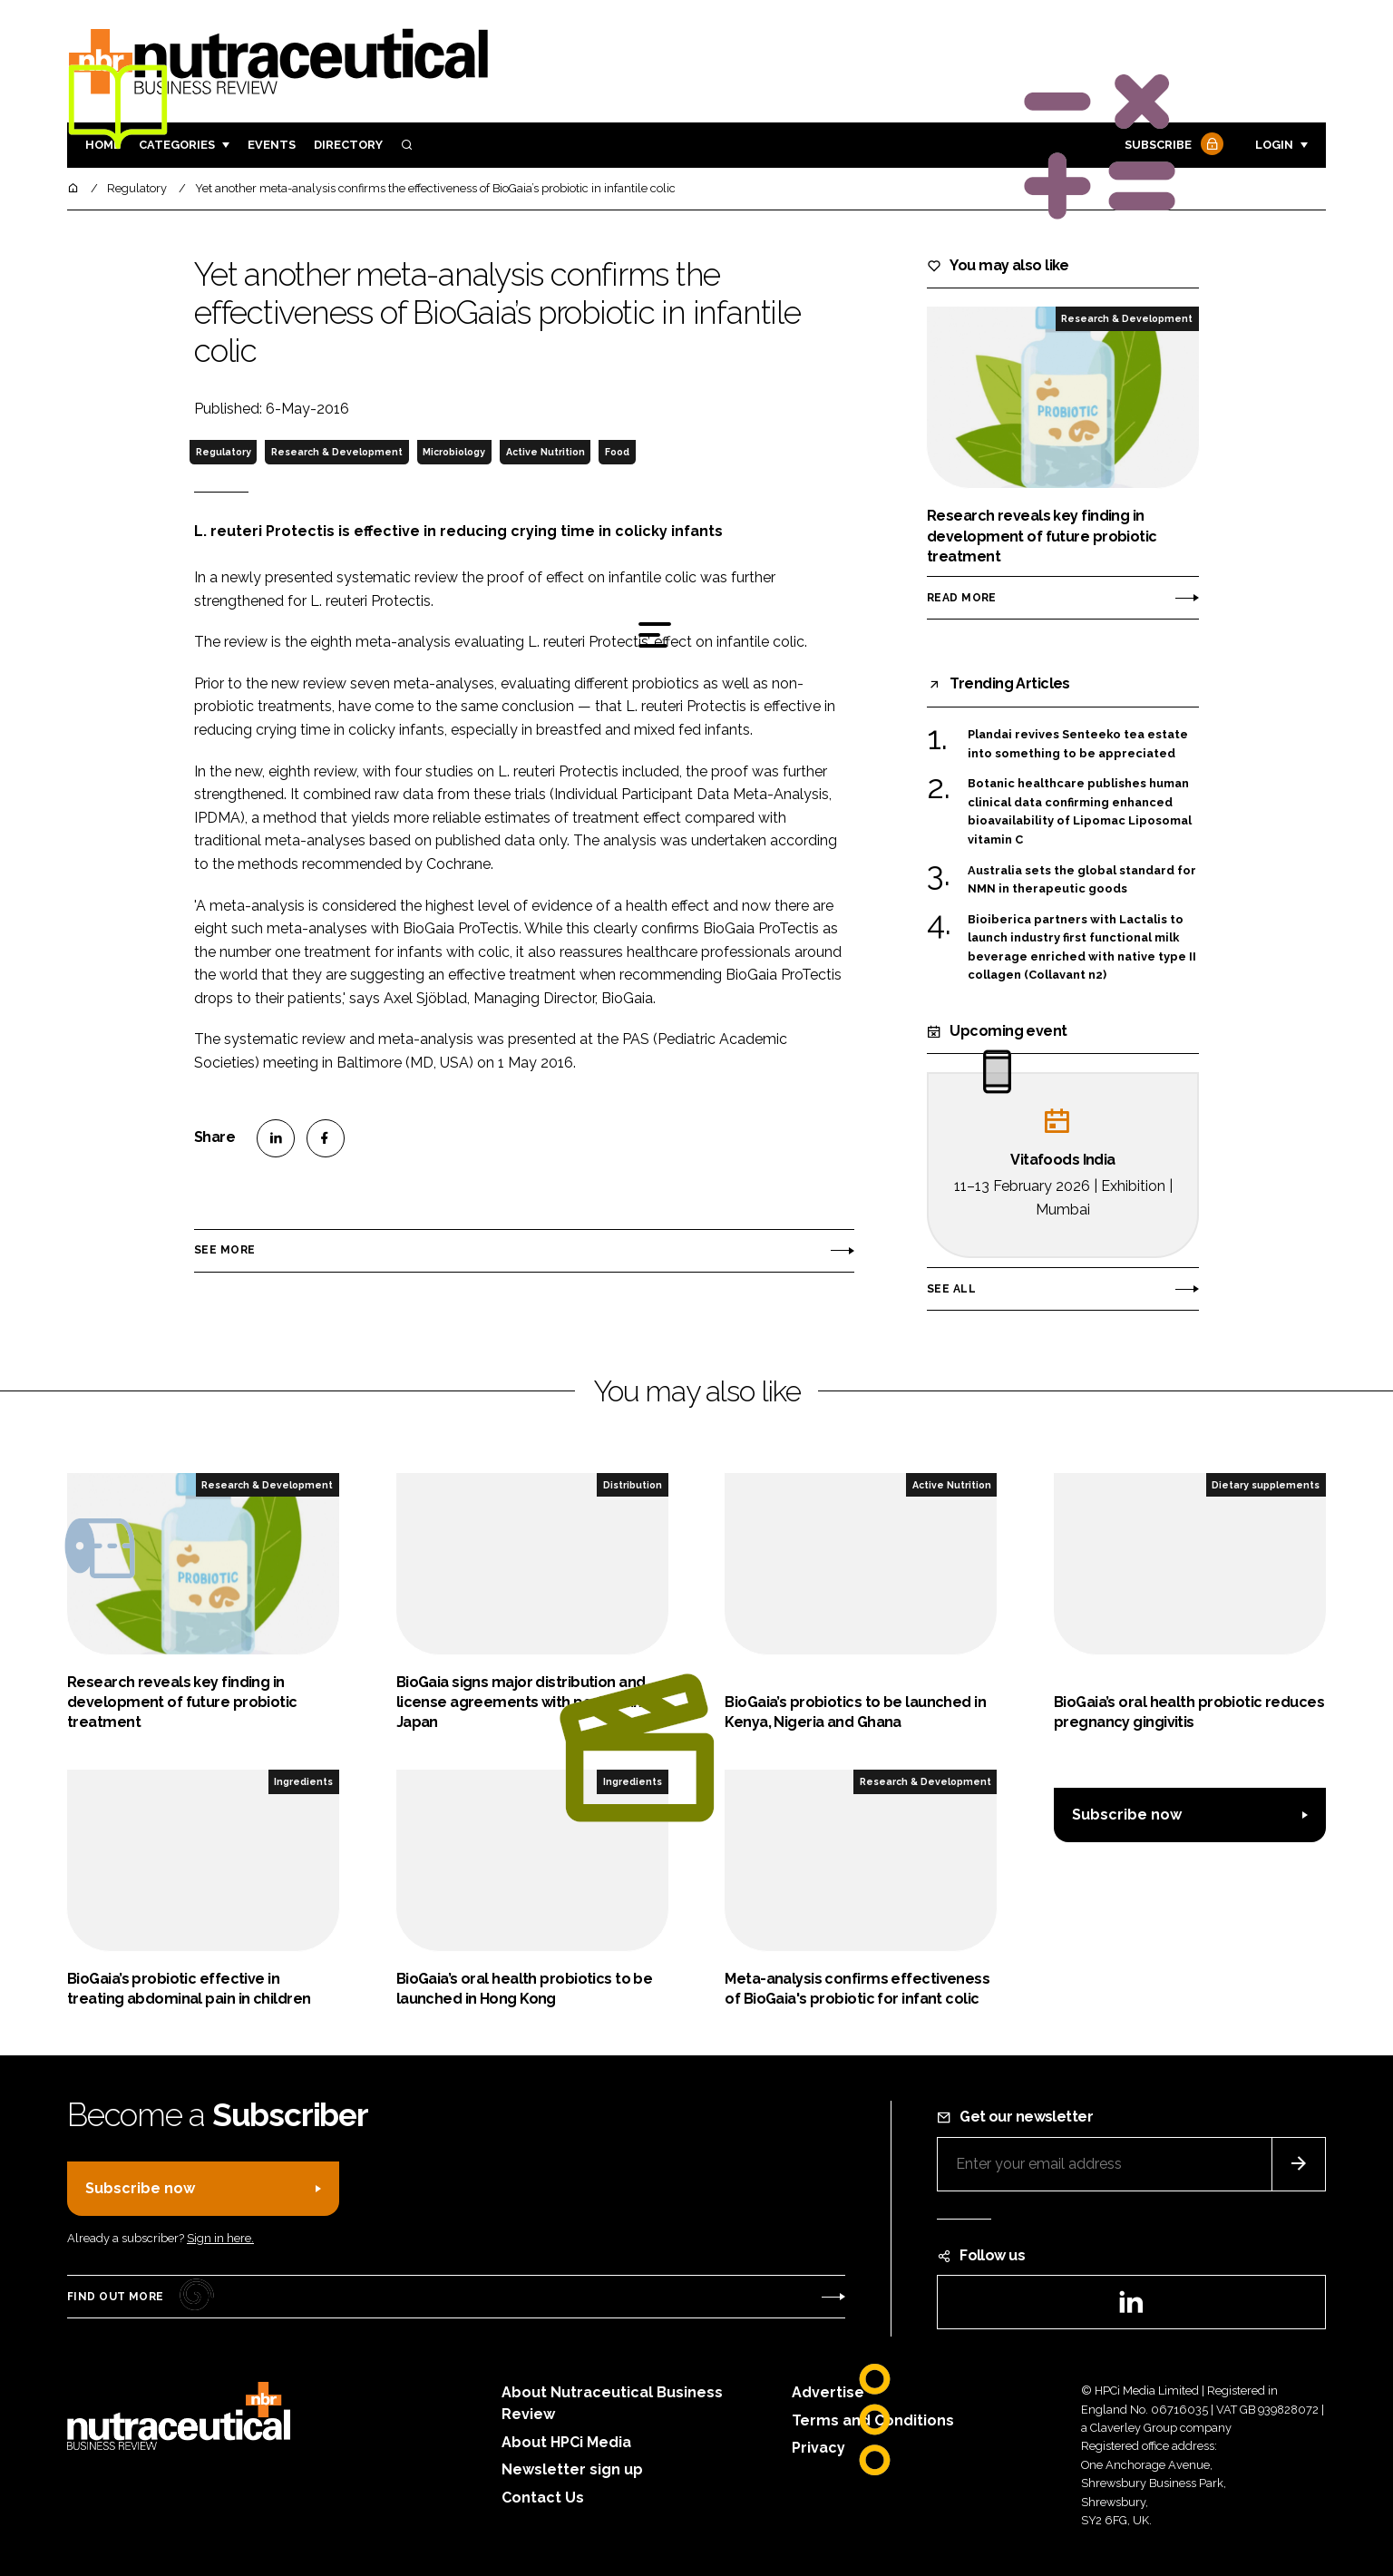 The height and width of the screenshot is (2576, 1393). I want to click on switch to mobile view, so click(997, 1071).